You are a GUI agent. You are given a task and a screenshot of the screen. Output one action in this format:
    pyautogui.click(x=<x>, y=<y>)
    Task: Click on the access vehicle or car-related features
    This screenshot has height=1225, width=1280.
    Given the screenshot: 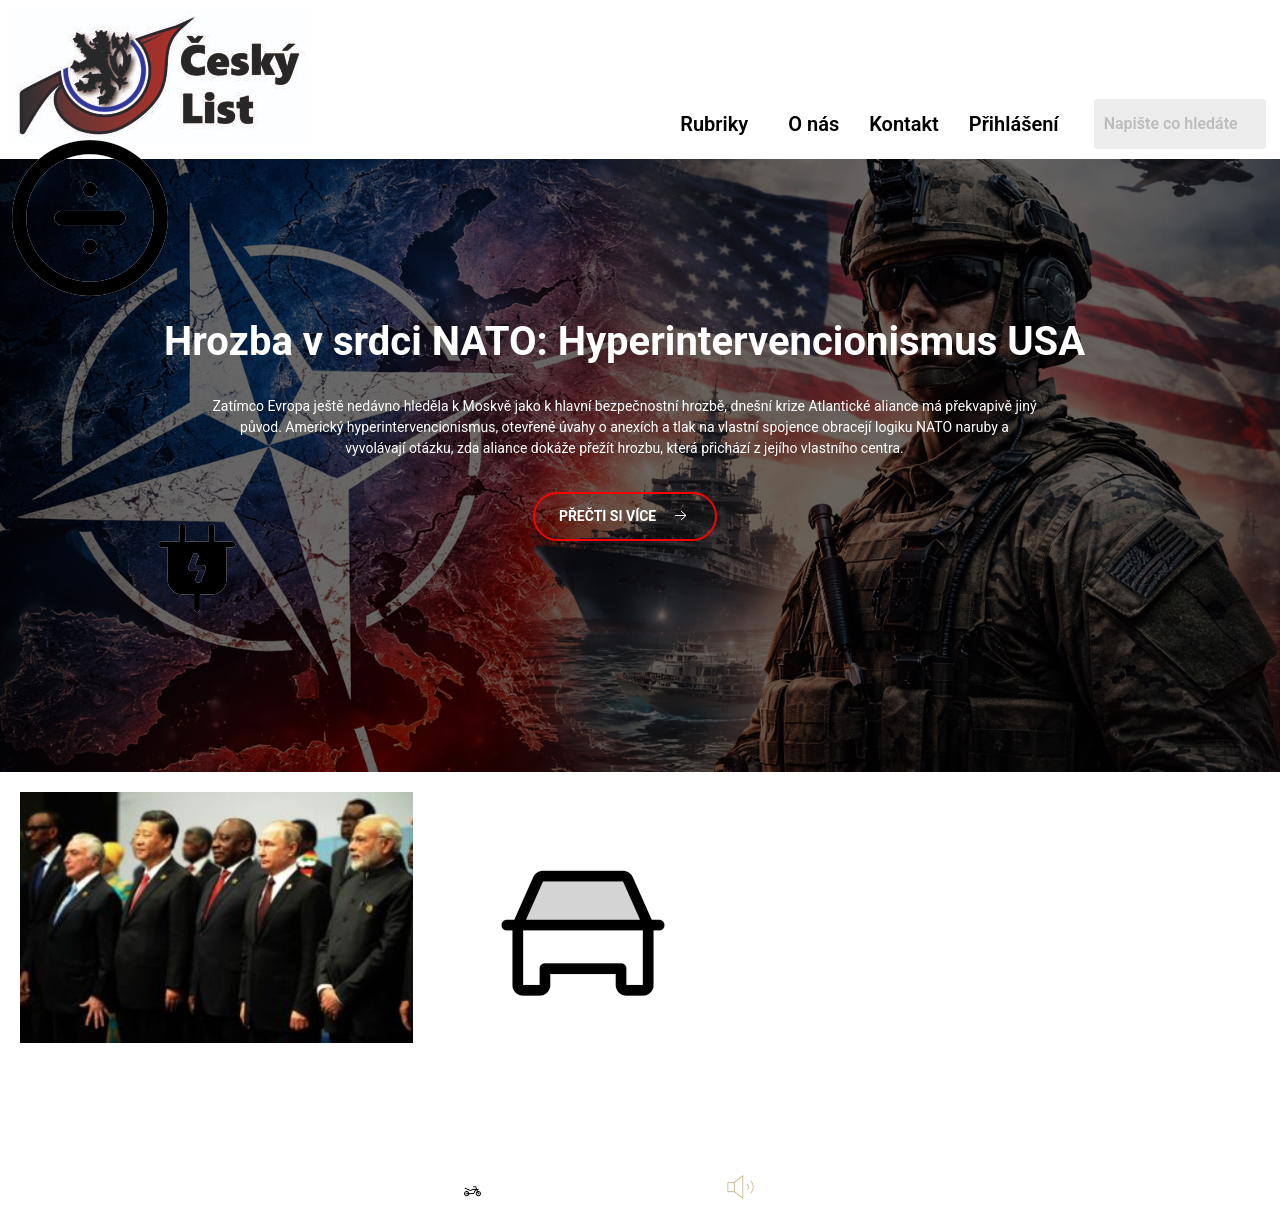 What is the action you would take?
    pyautogui.click(x=583, y=936)
    